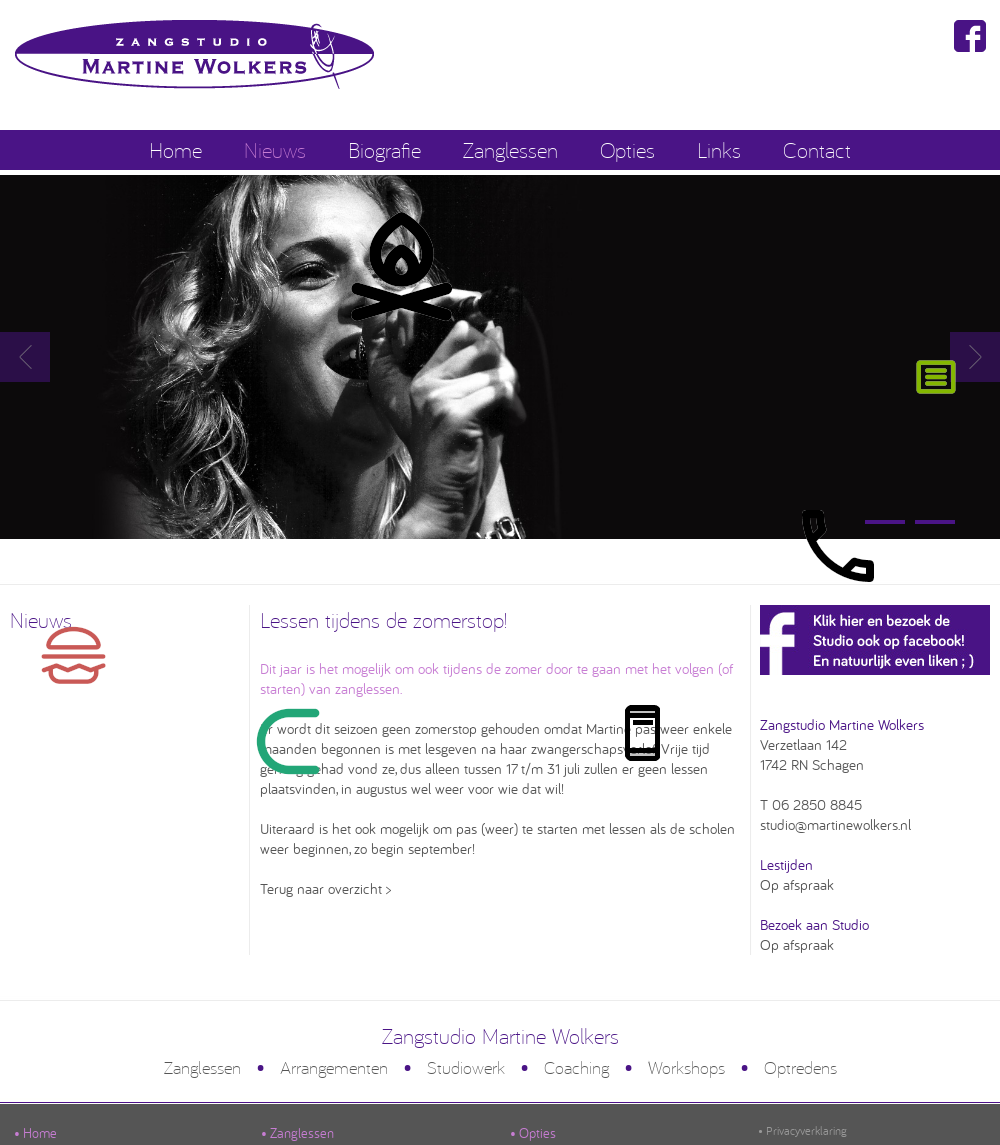 This screenshot has width=1000, height=1145. I want to click on access camping or outdoor activity features, so click(401, 266).